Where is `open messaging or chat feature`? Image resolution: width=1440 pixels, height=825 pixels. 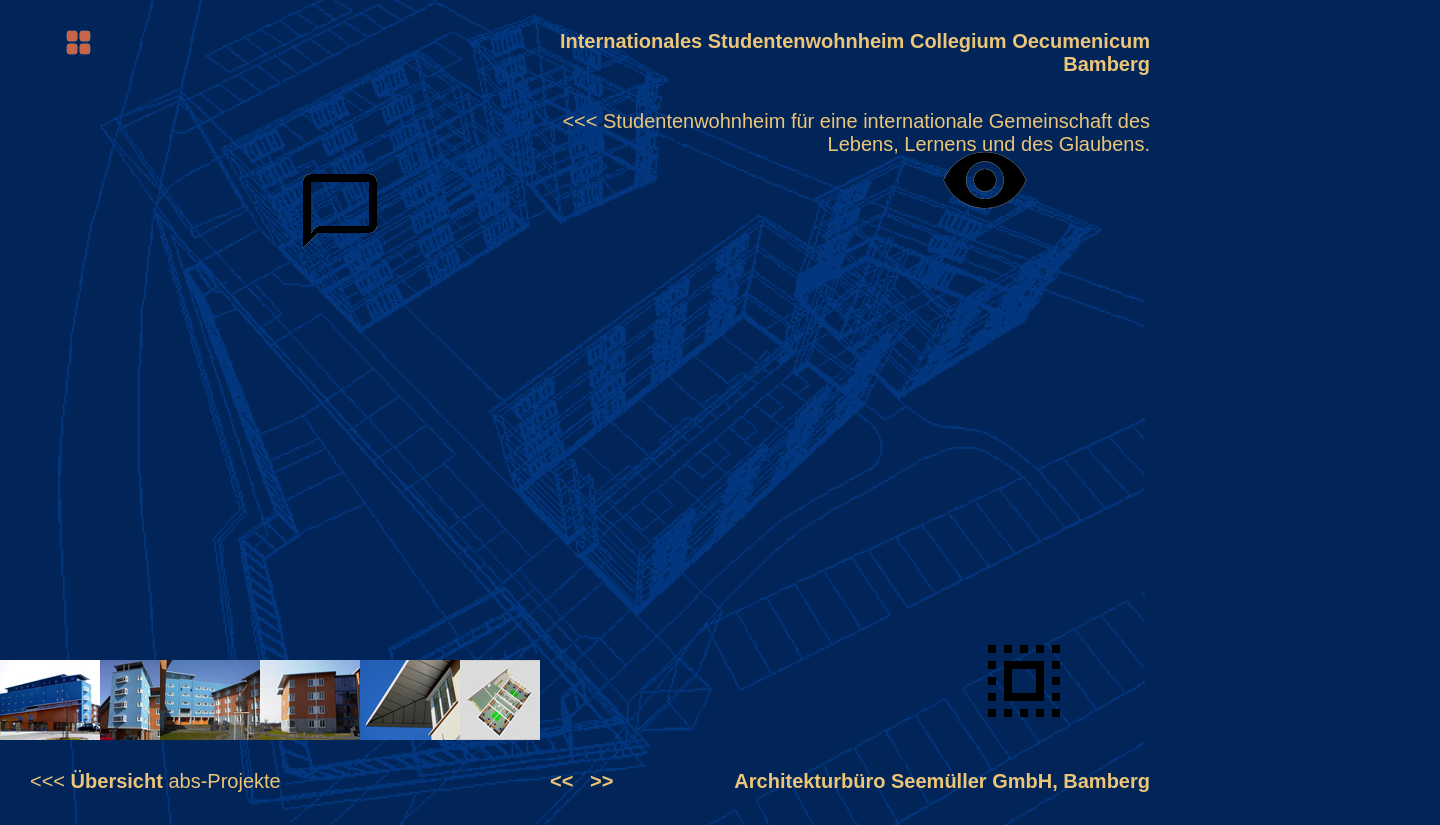 open messaging or chat feature is located at coordinates (340, 211).